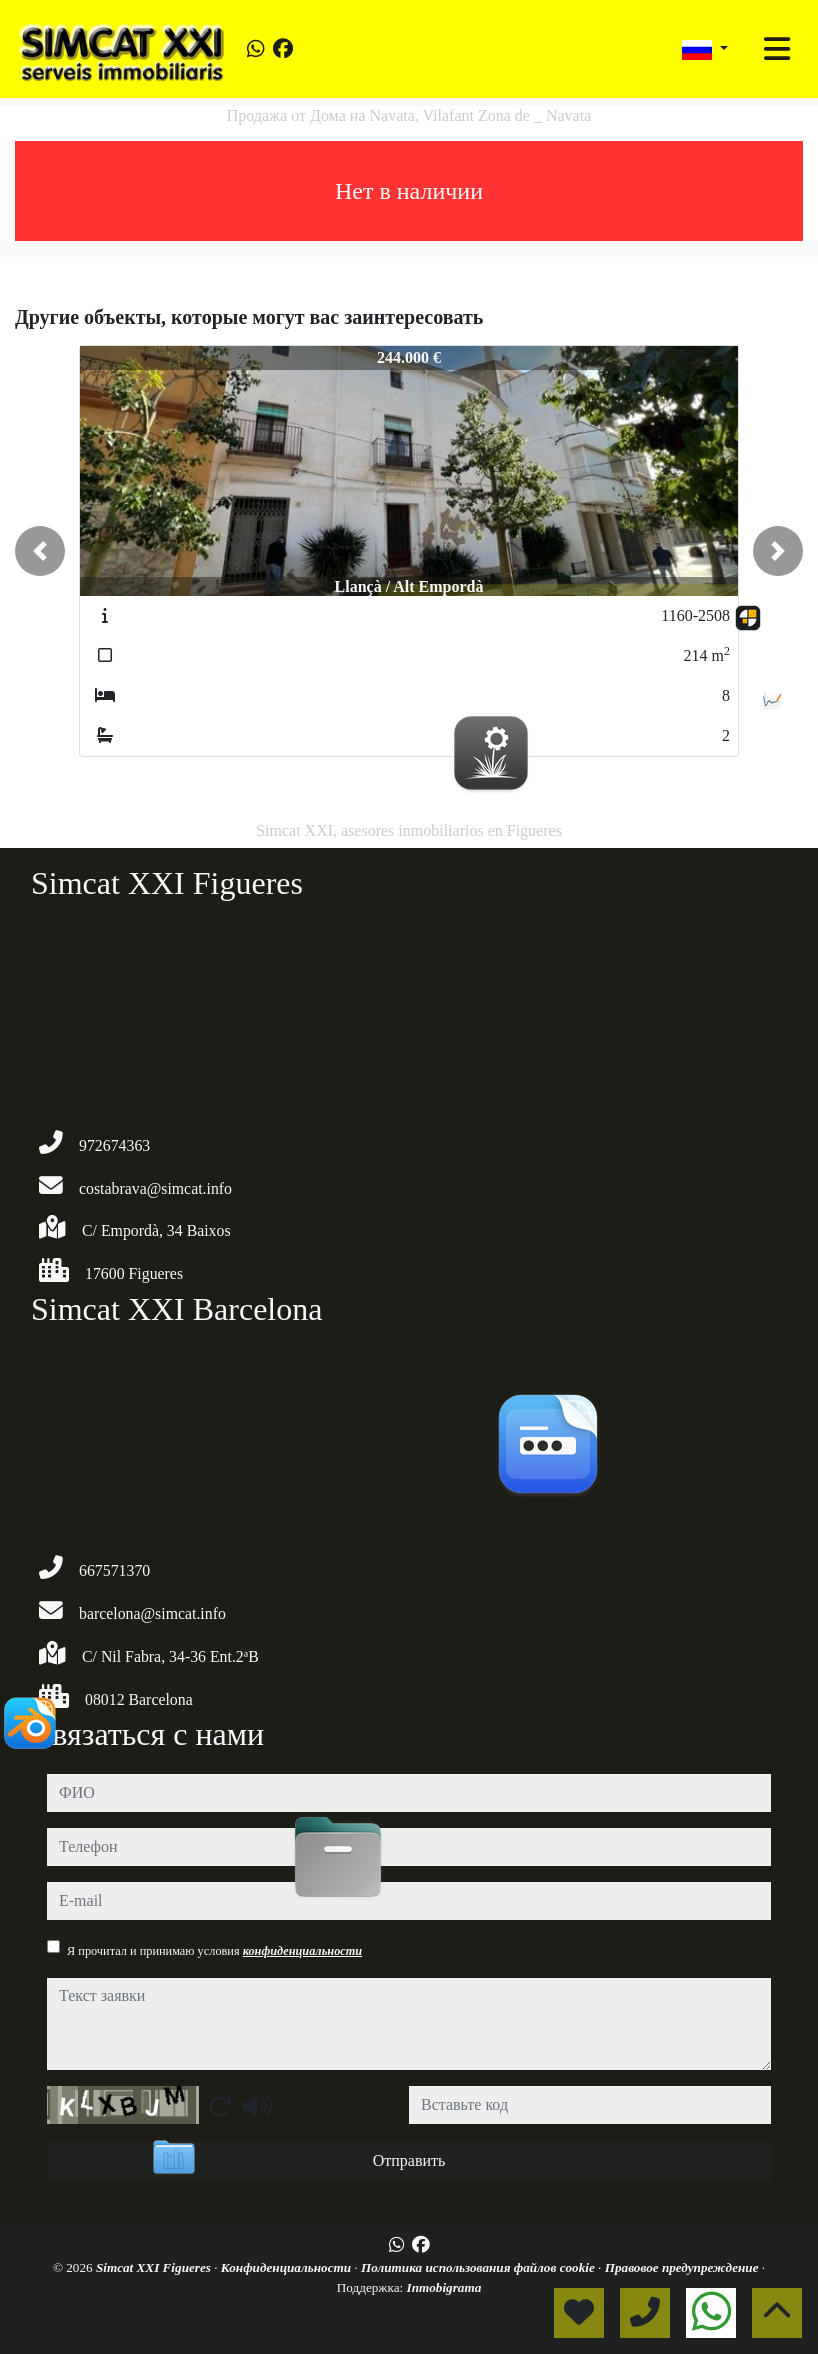  What do you see at coordinates (548, 1444) in the screenshot?
I see `open login or authentication app` at bounding box center [548, 1444].